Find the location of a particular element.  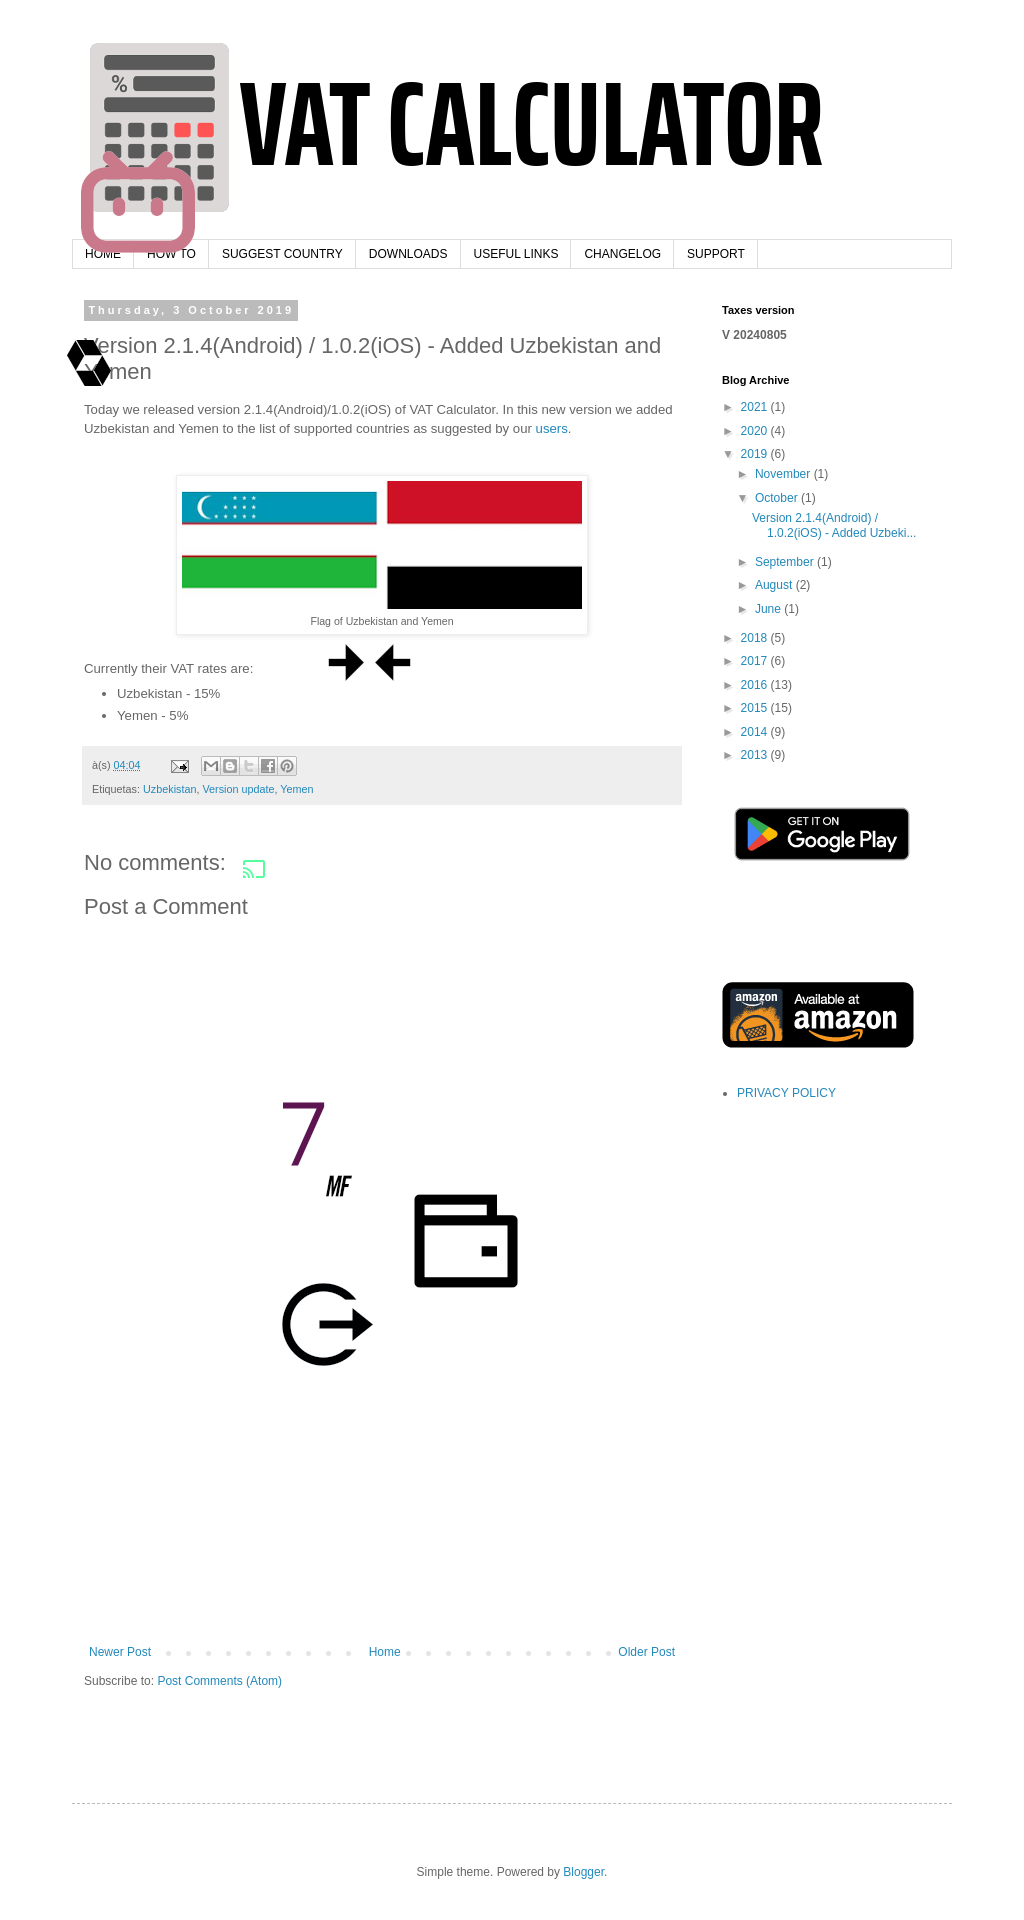

collapse or minimize a panel horizontally is located at coordinates (369, 662).